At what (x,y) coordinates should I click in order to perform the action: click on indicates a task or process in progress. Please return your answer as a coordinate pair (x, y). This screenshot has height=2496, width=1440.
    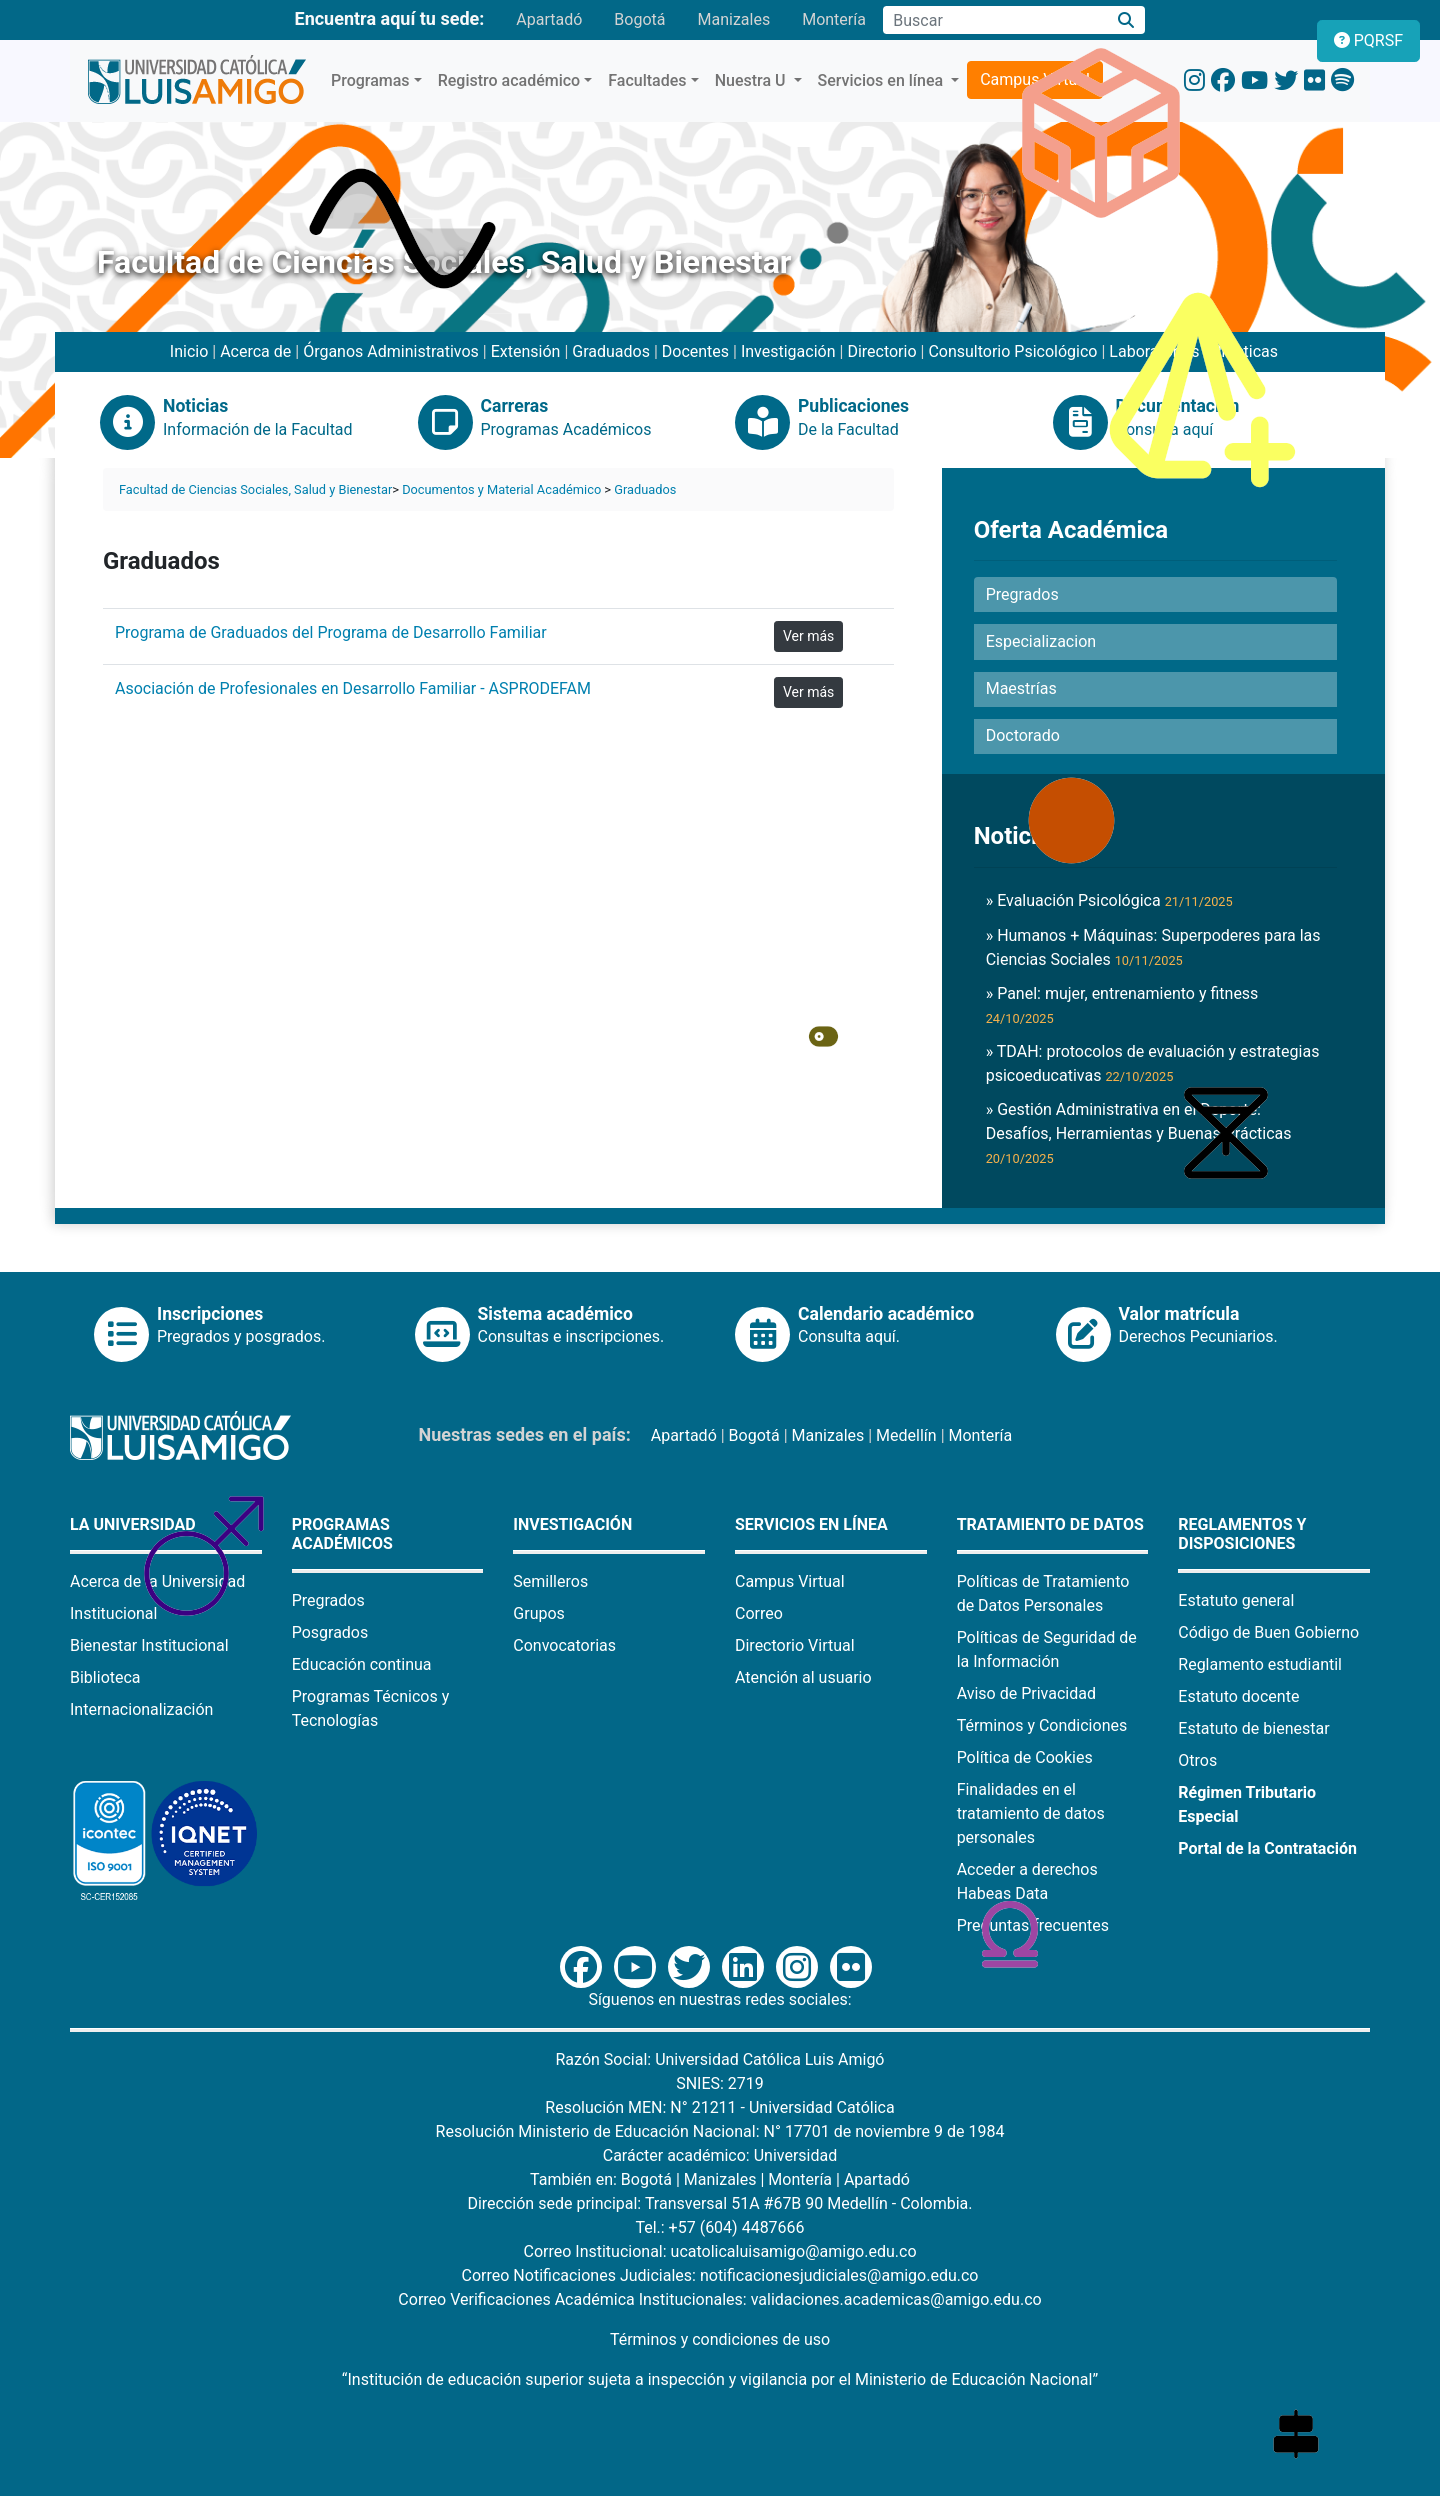
    Looking at the image, I should click on (1226, 1133).